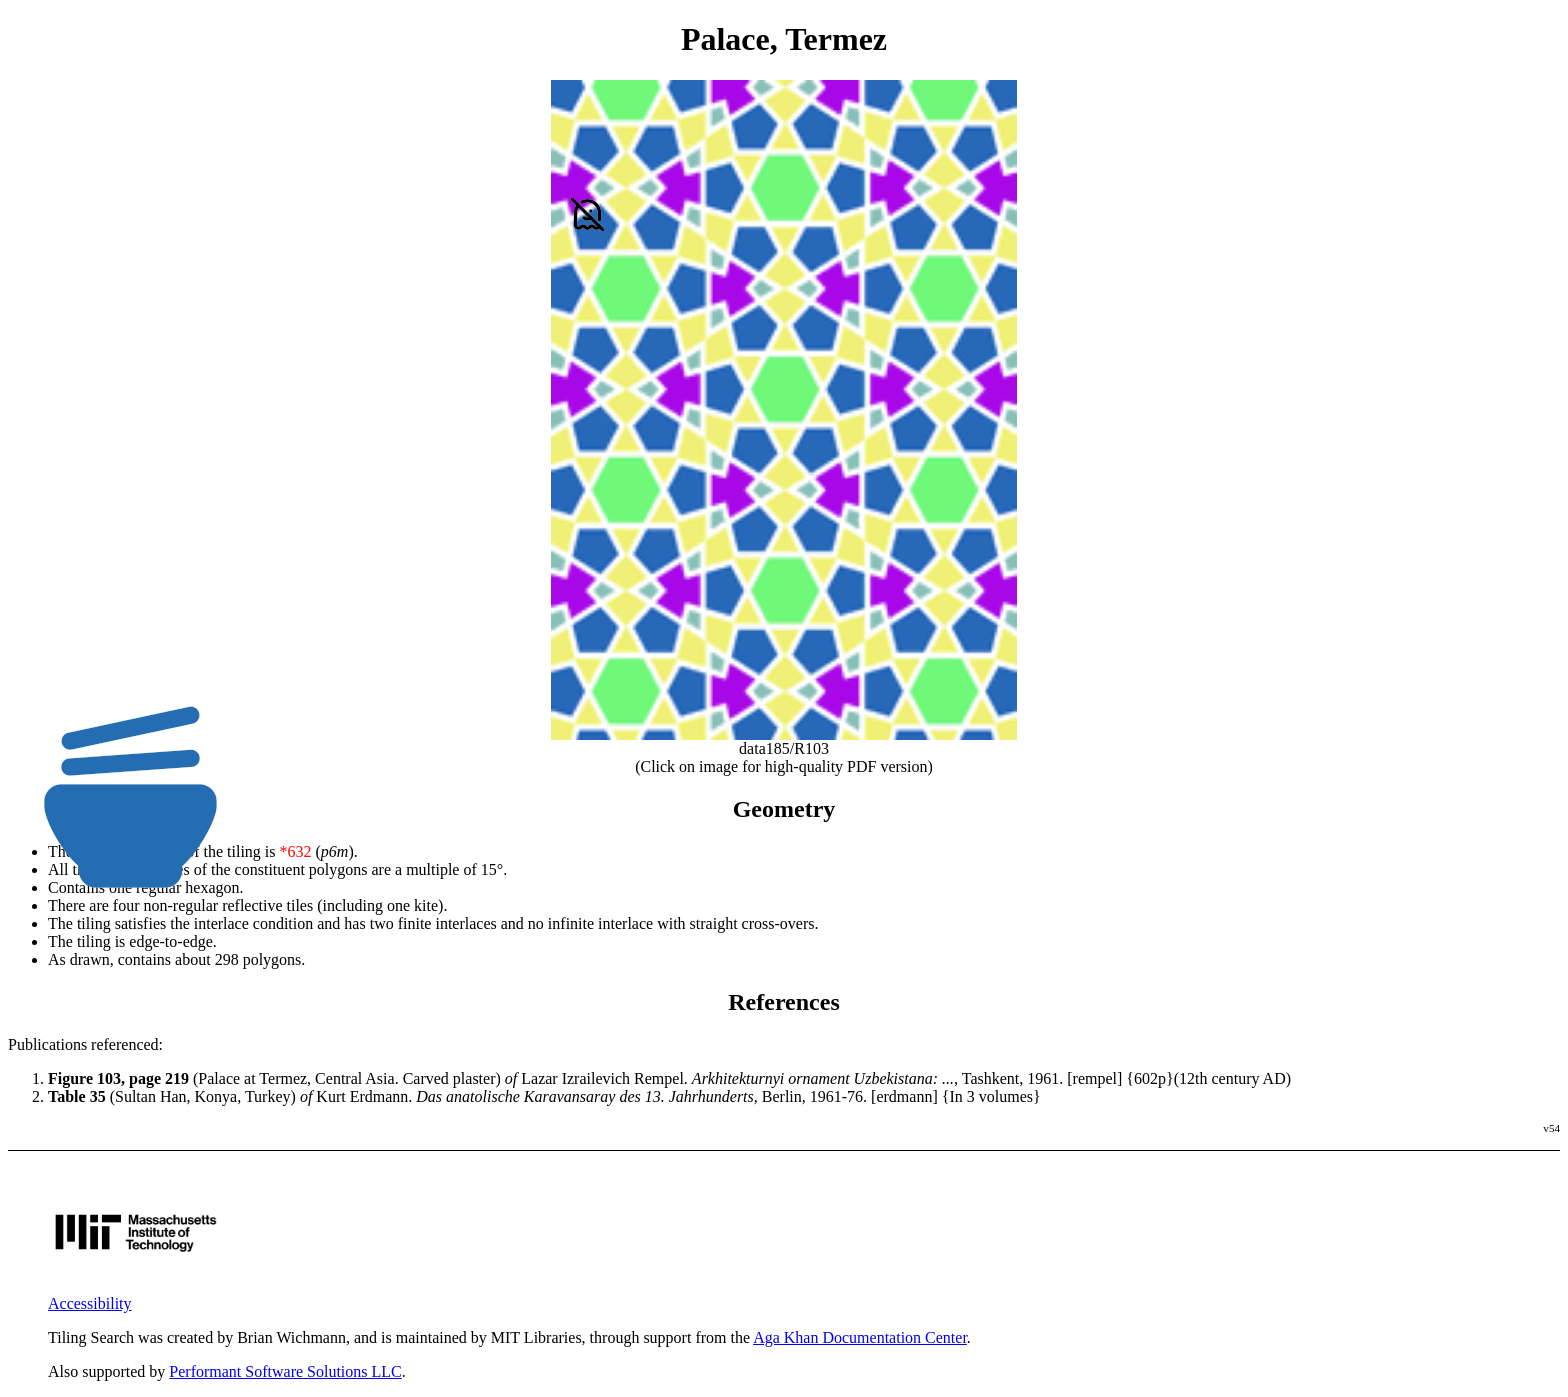 The image size is (1568, 1397). I want to click on browse asian cuisine or noodle restaurants, so click(130, 801).